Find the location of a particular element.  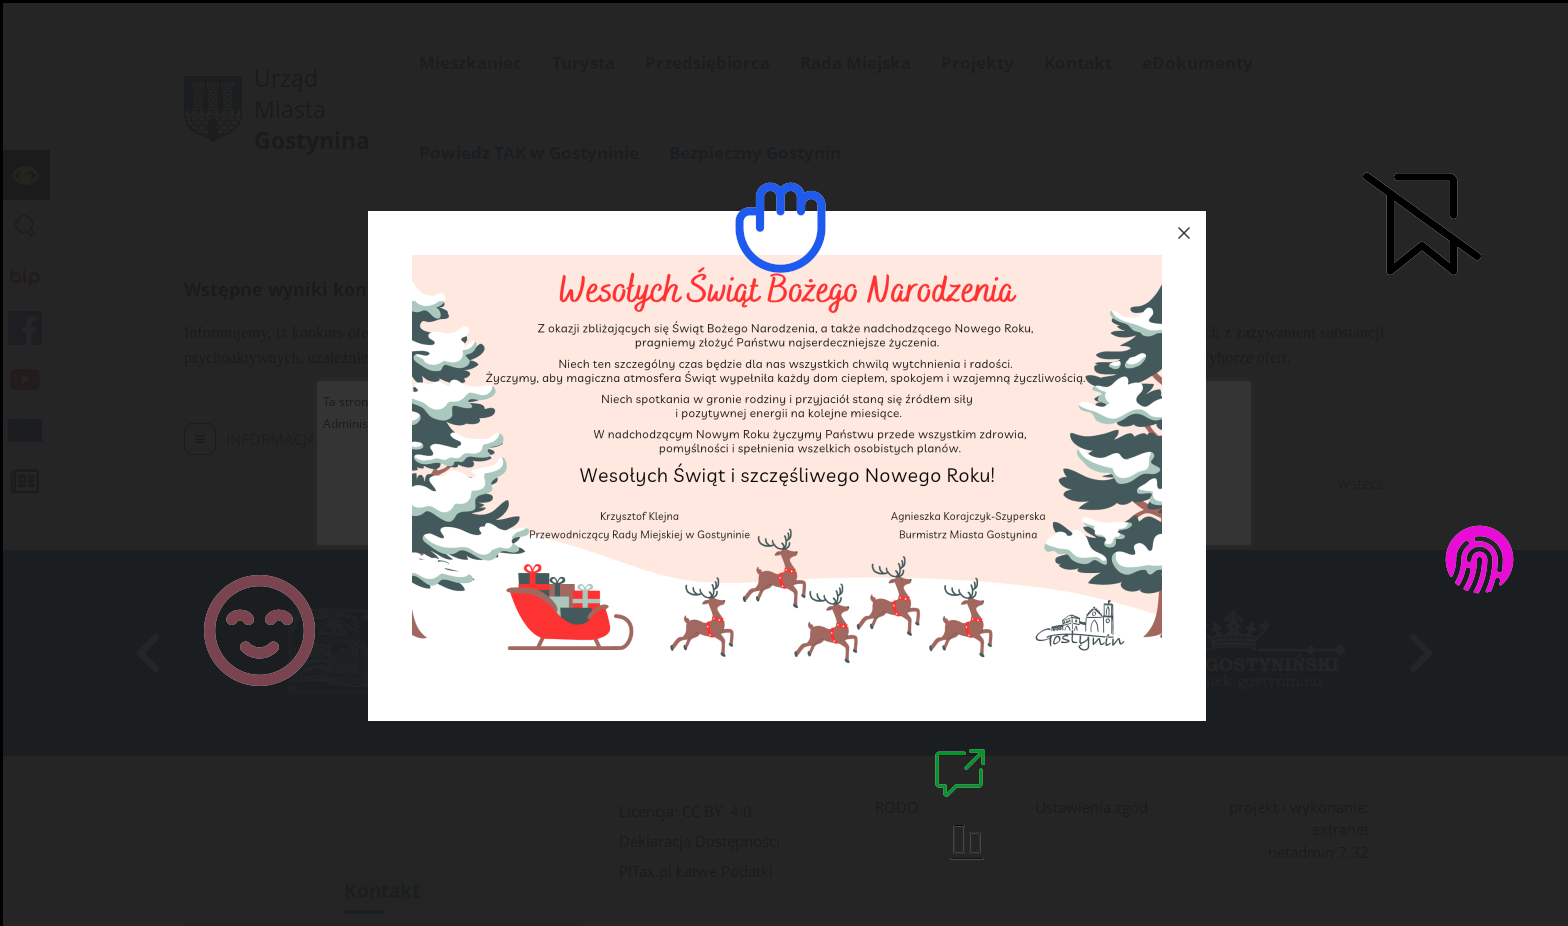

drag to reorder or move an item is located at coordinates (780, 215).